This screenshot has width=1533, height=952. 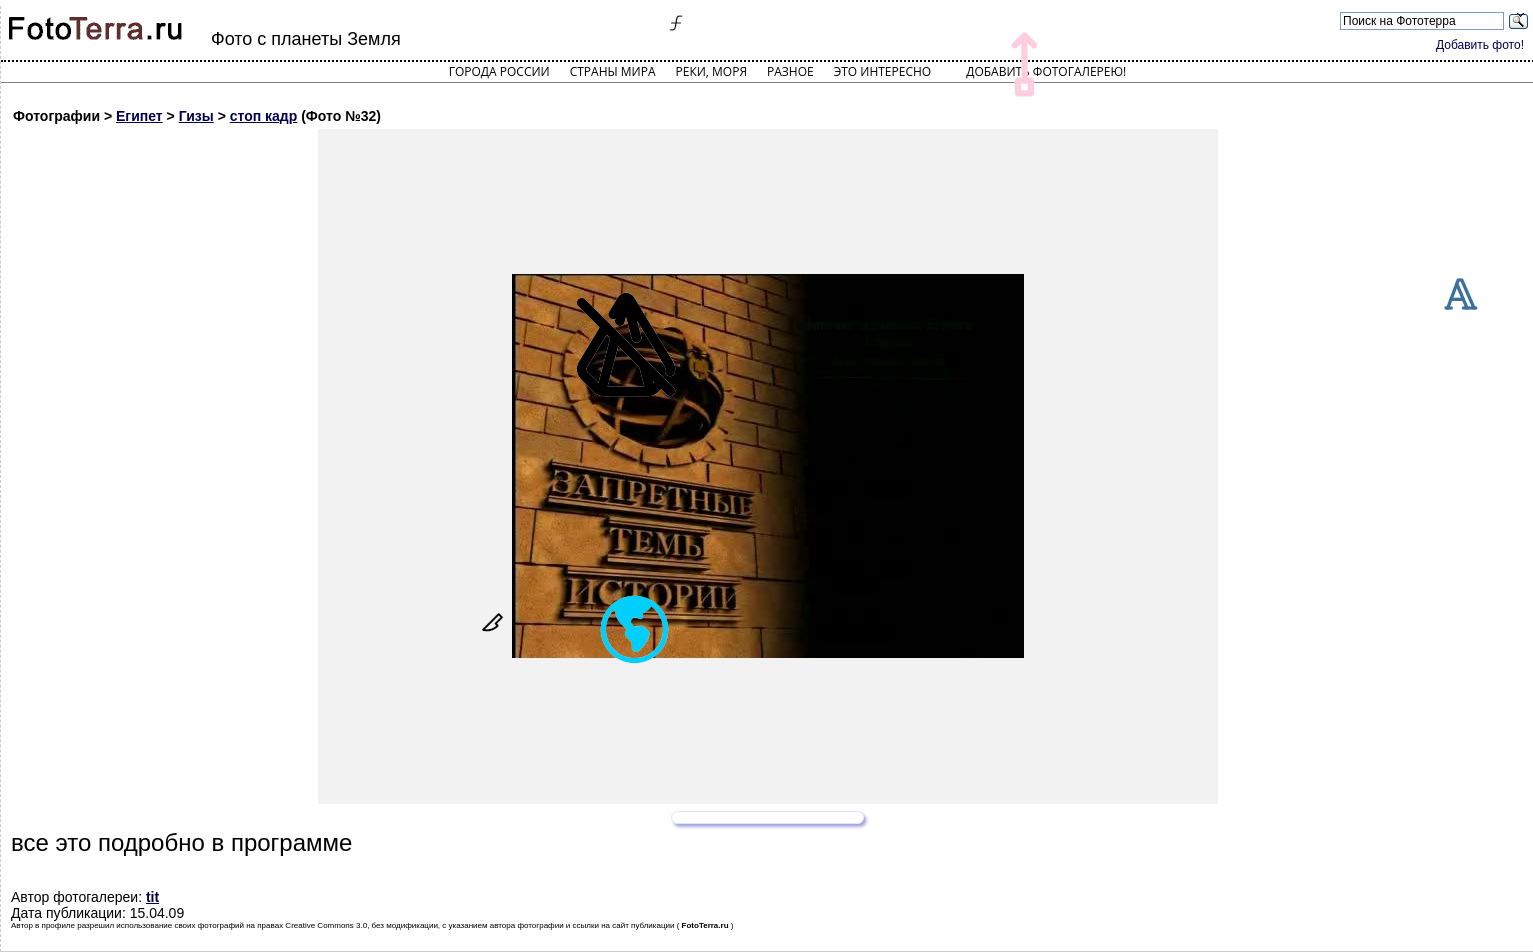 What do you see at coordinates (634, 629) in the screenshot?
I see `view region or language settings` at bounding box center [634, 629].